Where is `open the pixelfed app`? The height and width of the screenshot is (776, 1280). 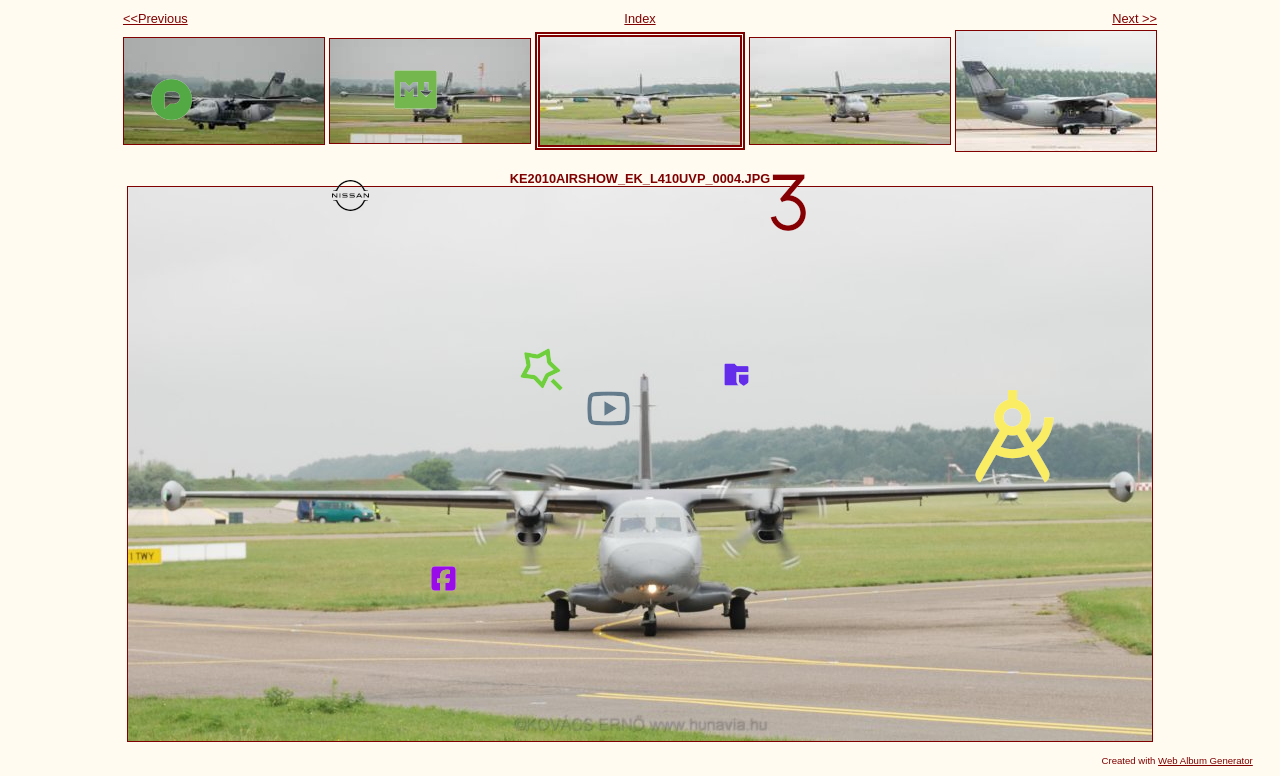 open the pixelfed app is located at coordinates (171, 99).